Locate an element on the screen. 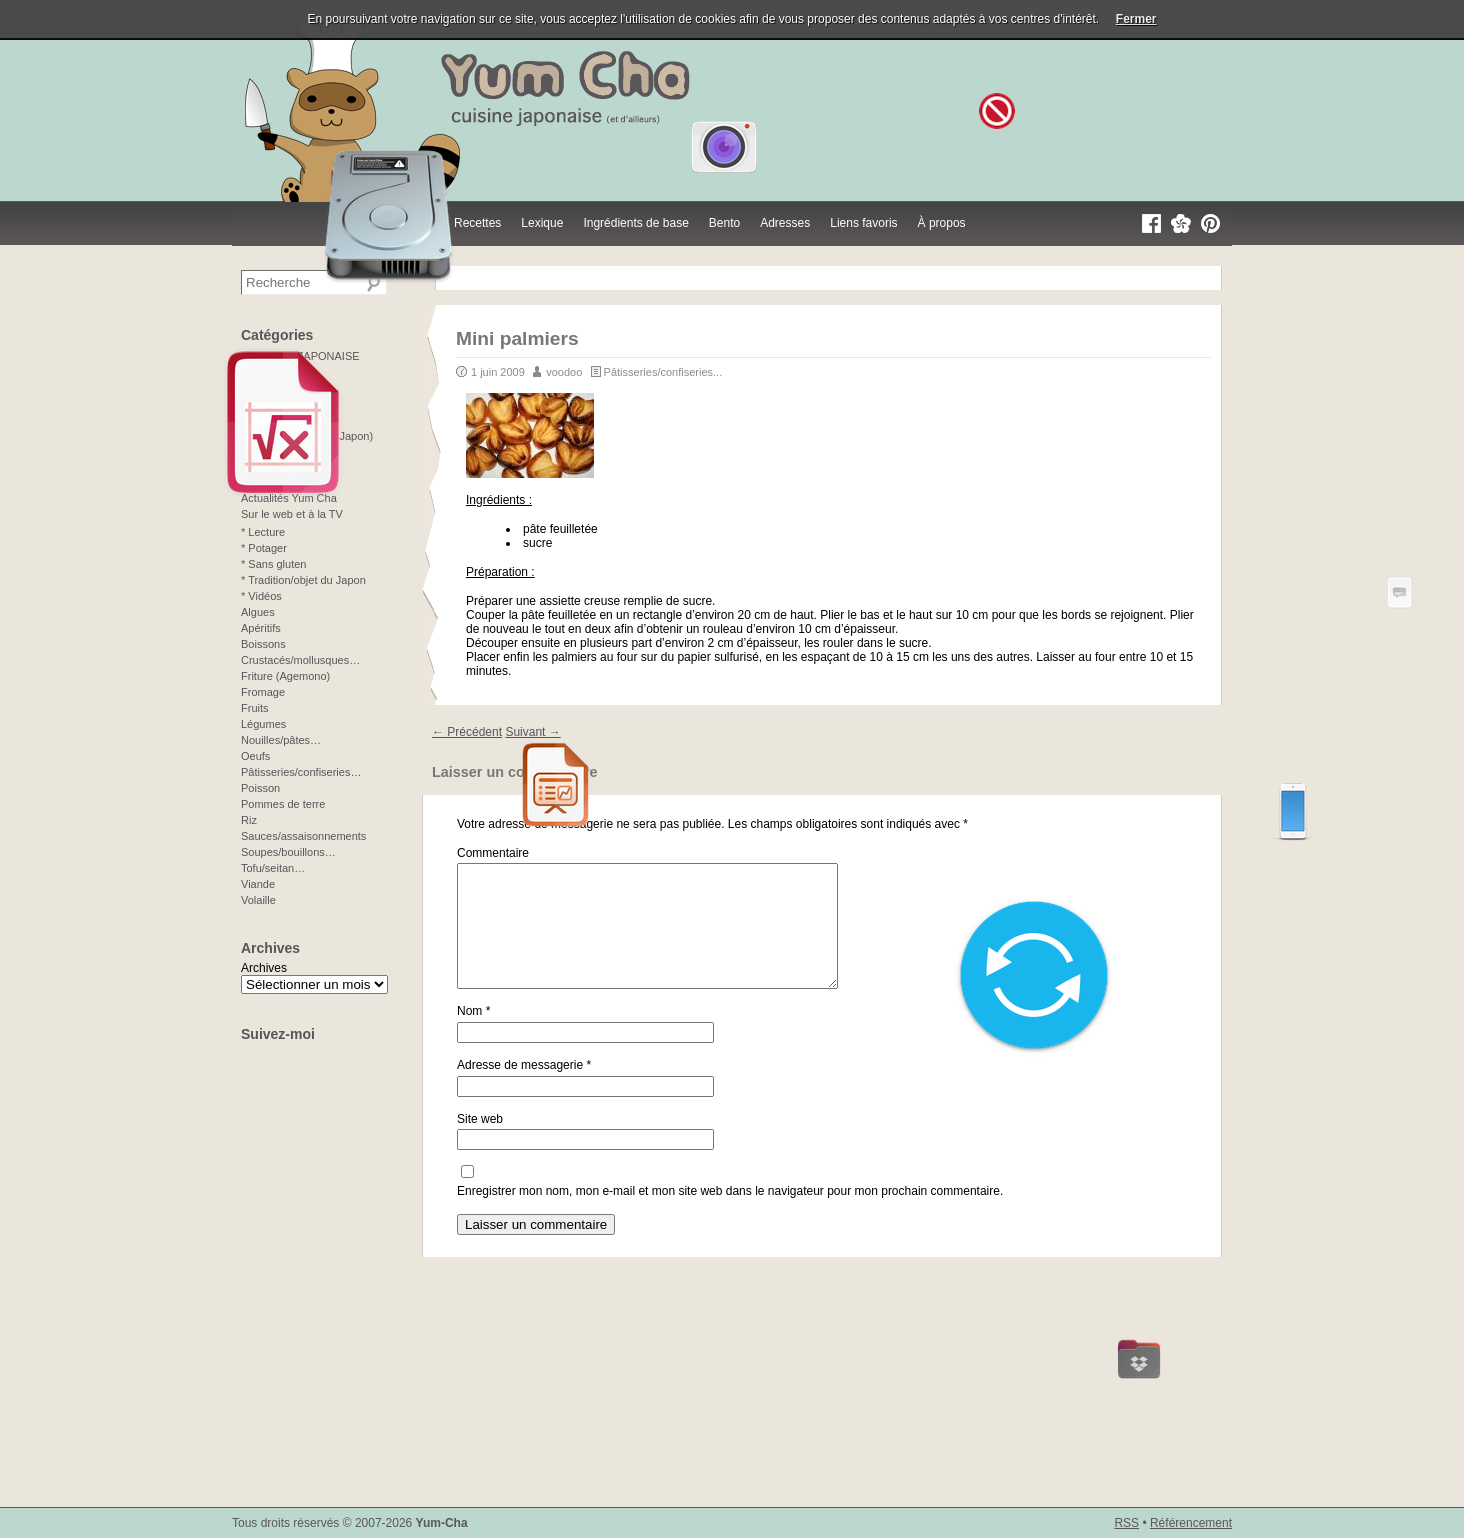 Image resolution: width=1464 pixels, height=1538 pixels. iPod Touch device connected is located at coordinates (1293, 812).